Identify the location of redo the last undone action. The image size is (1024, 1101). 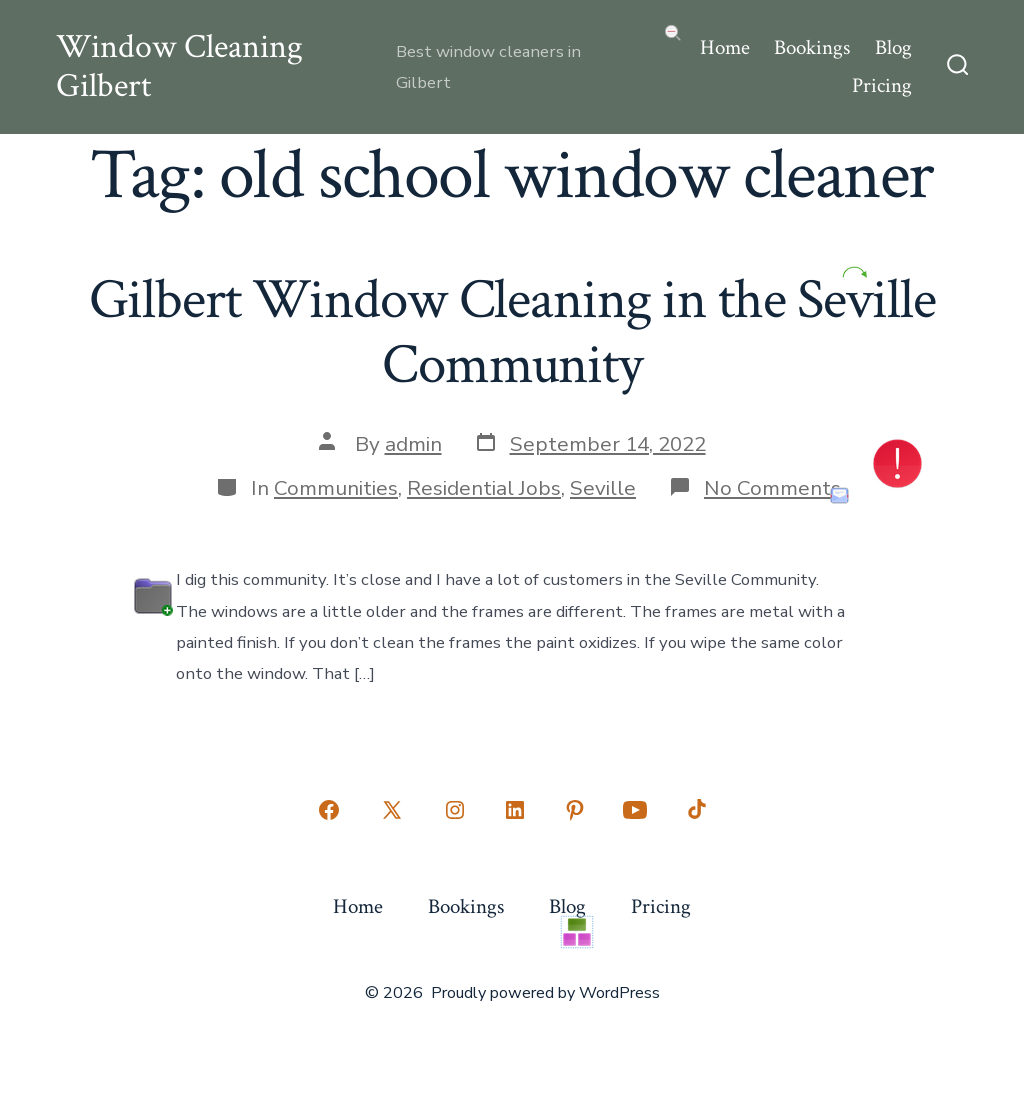
(855, 272).